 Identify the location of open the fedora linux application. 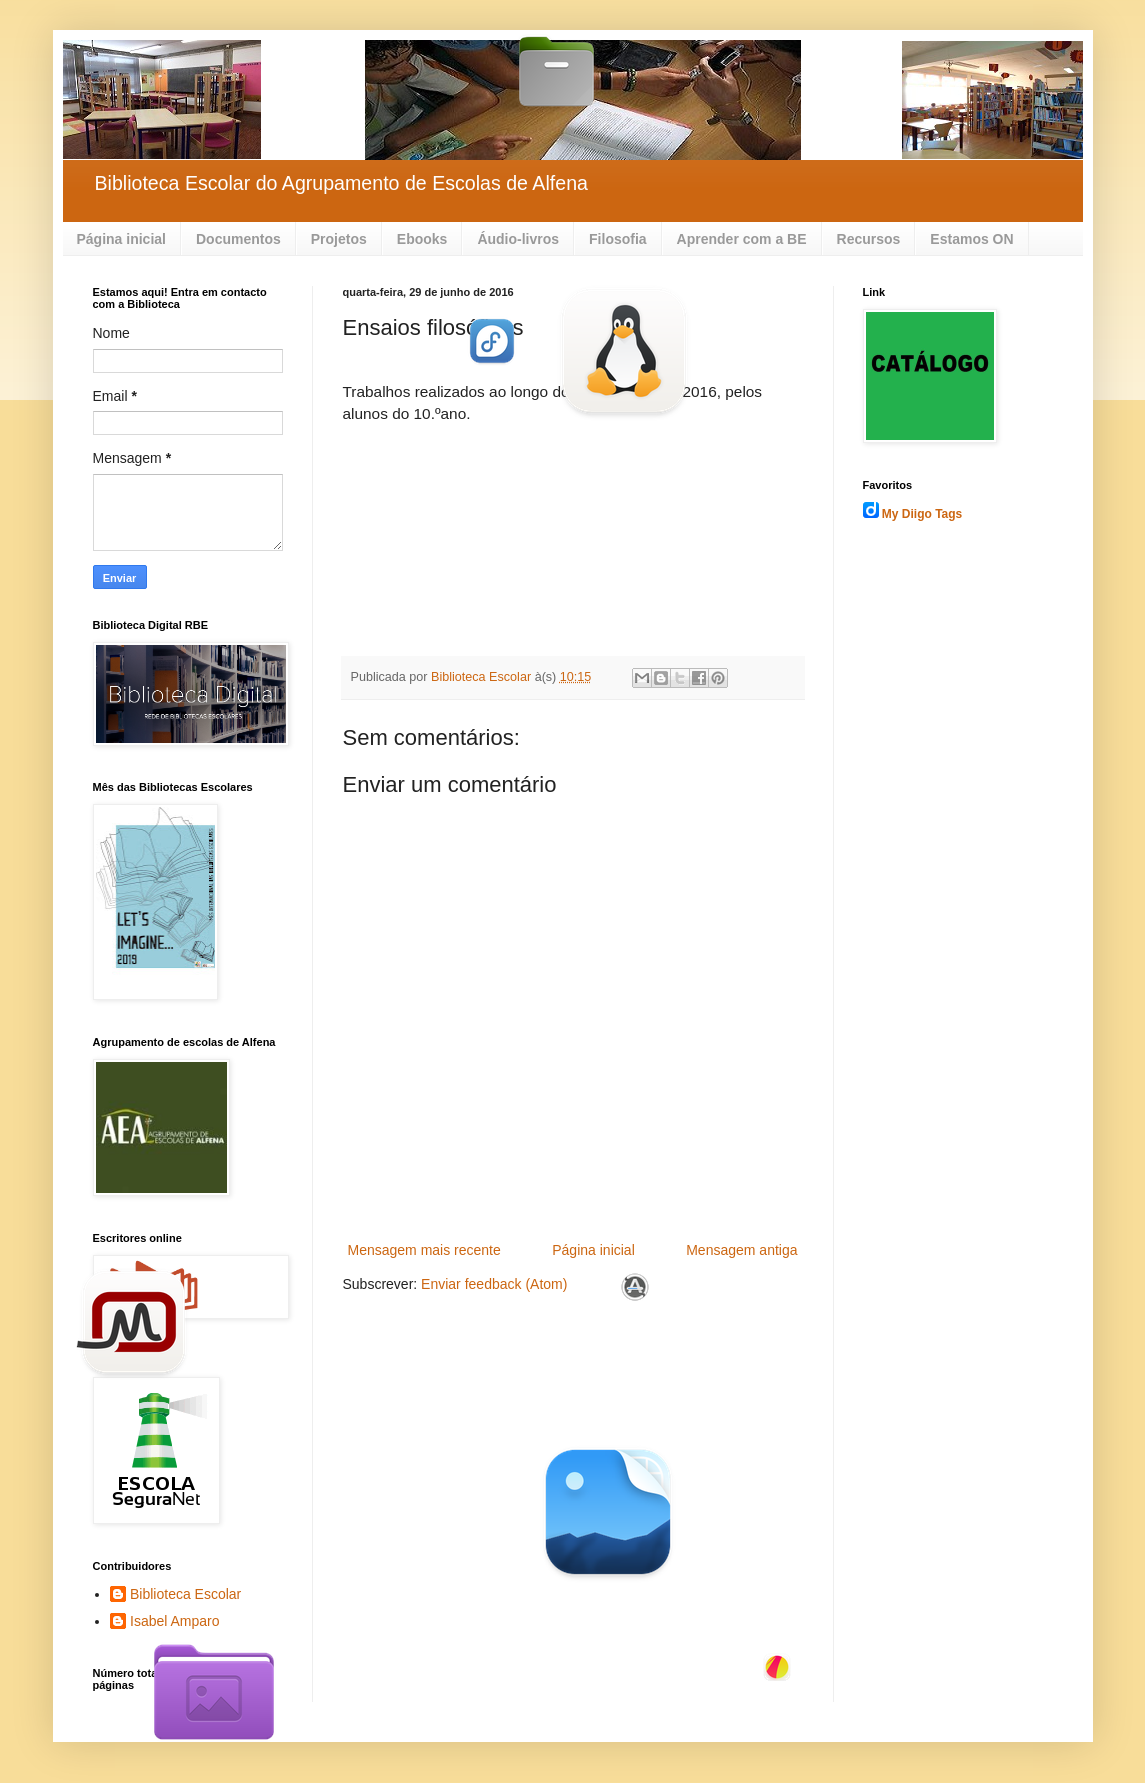
(492, 341).